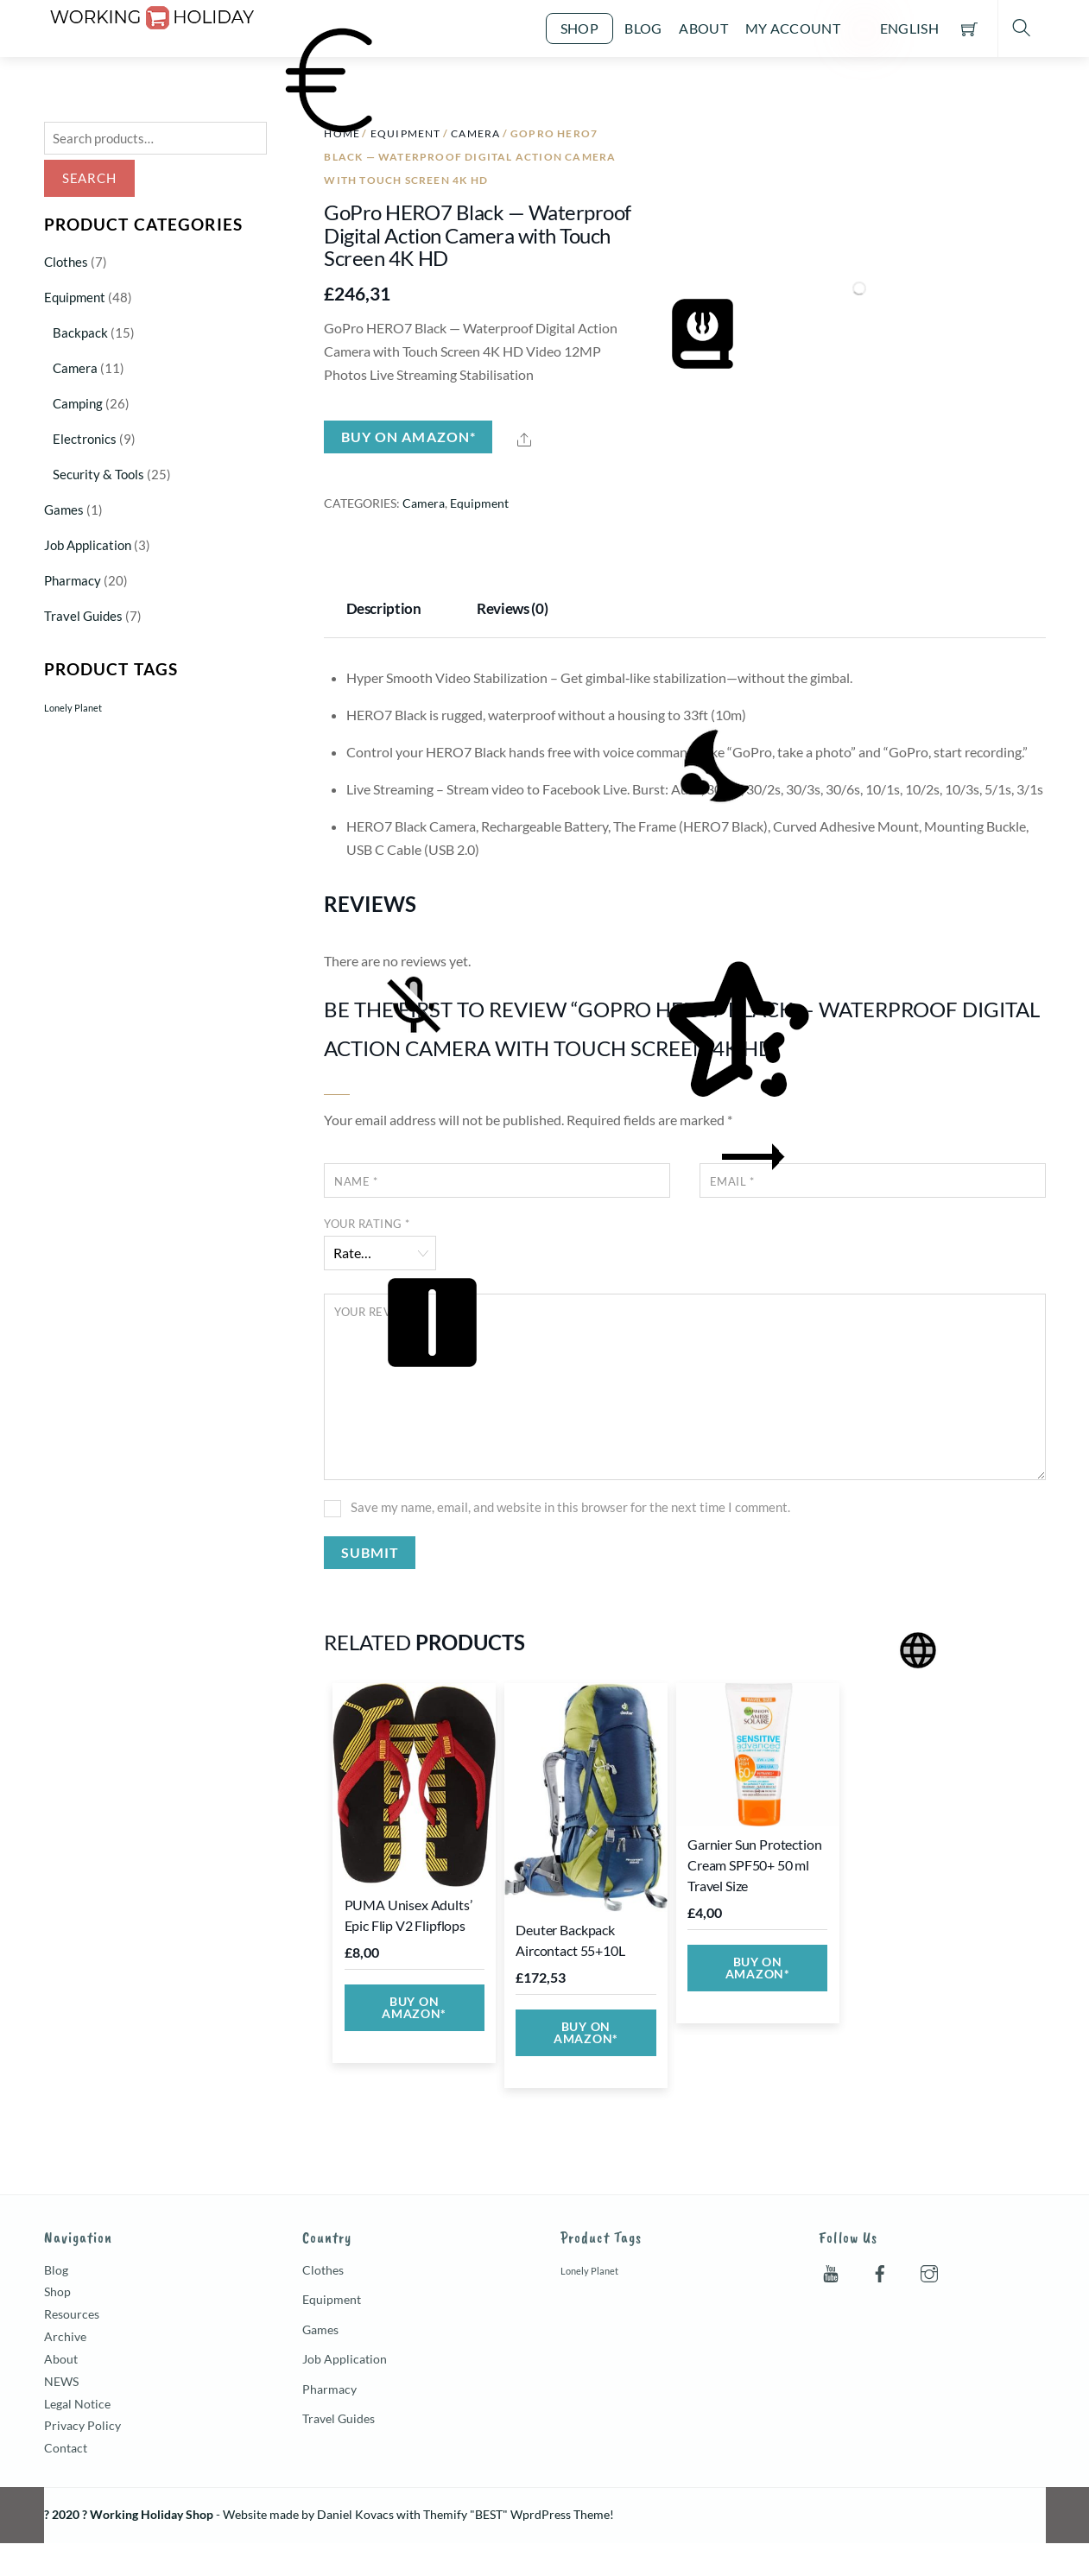 This screenshot has height=2576, width=1089. I want to click on mute your microphone, so click(414, 1006).